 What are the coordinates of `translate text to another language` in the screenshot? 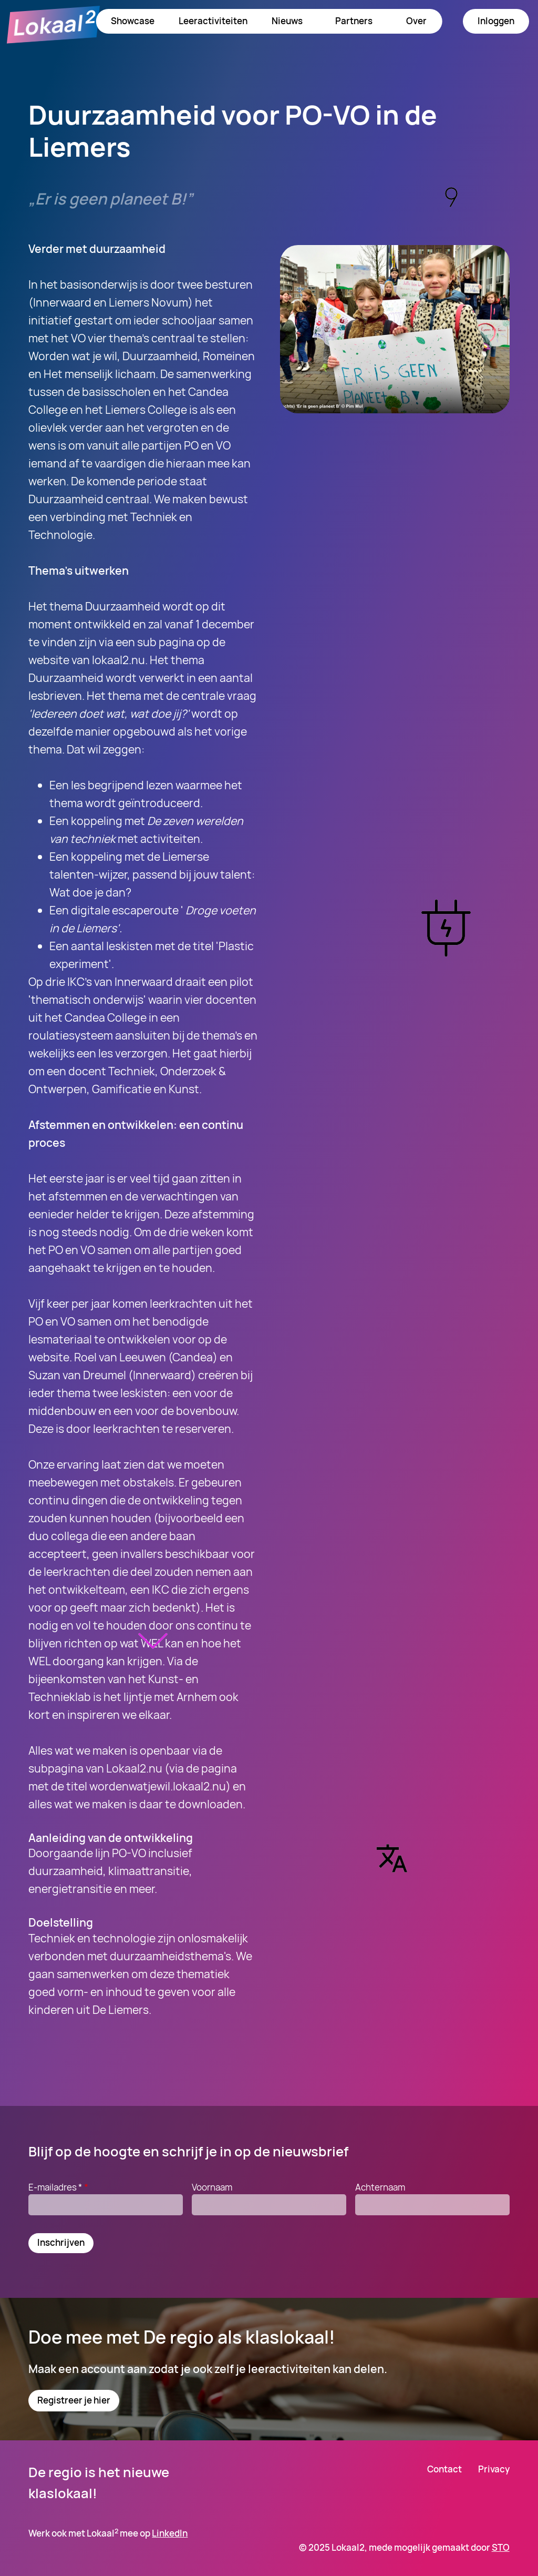 It's located at (392, 1858).